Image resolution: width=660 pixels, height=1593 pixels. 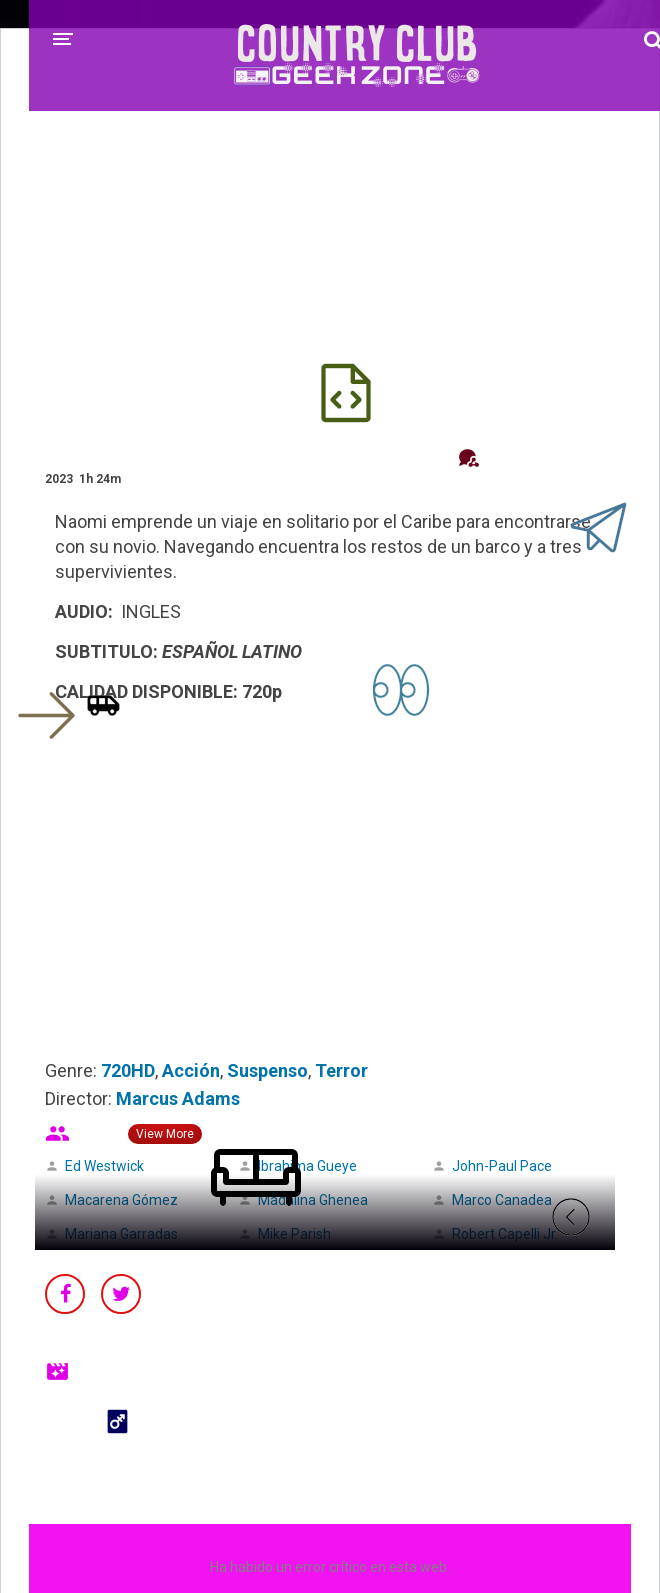 I want to click on browse furniture or home decor, so click(x=256, y=1176).